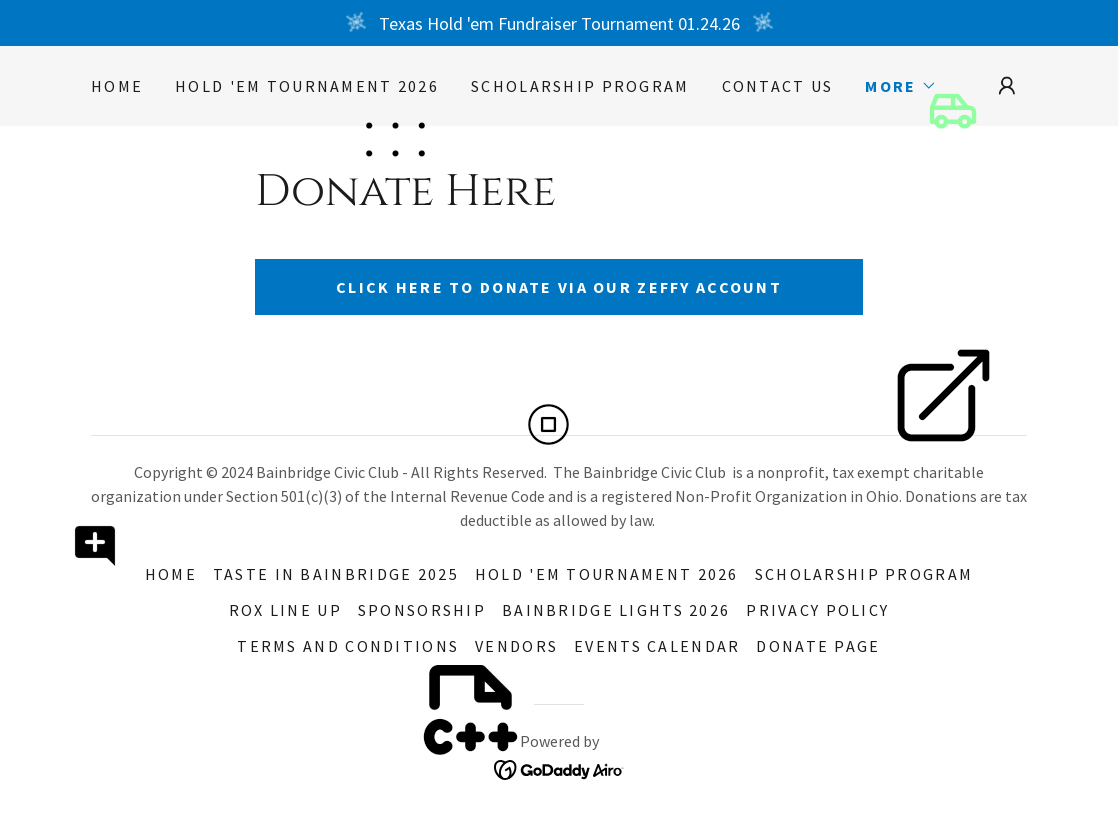 Image resolution: width=1118 pixels, height=836 pixels. I want to click on open link in a new tab or window, so click(943, 395).